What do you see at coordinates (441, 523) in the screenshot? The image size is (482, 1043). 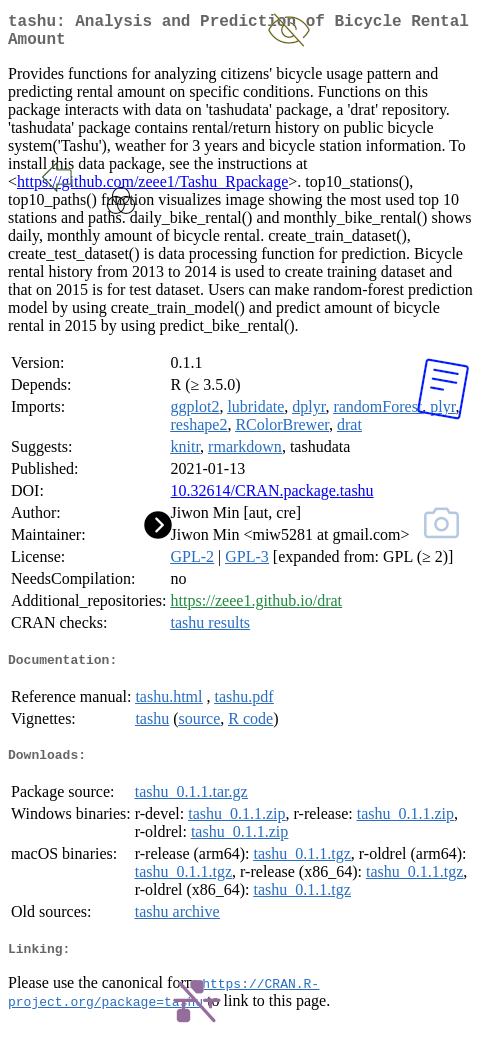 I see `take a photo` at bounding box center [441, 523].